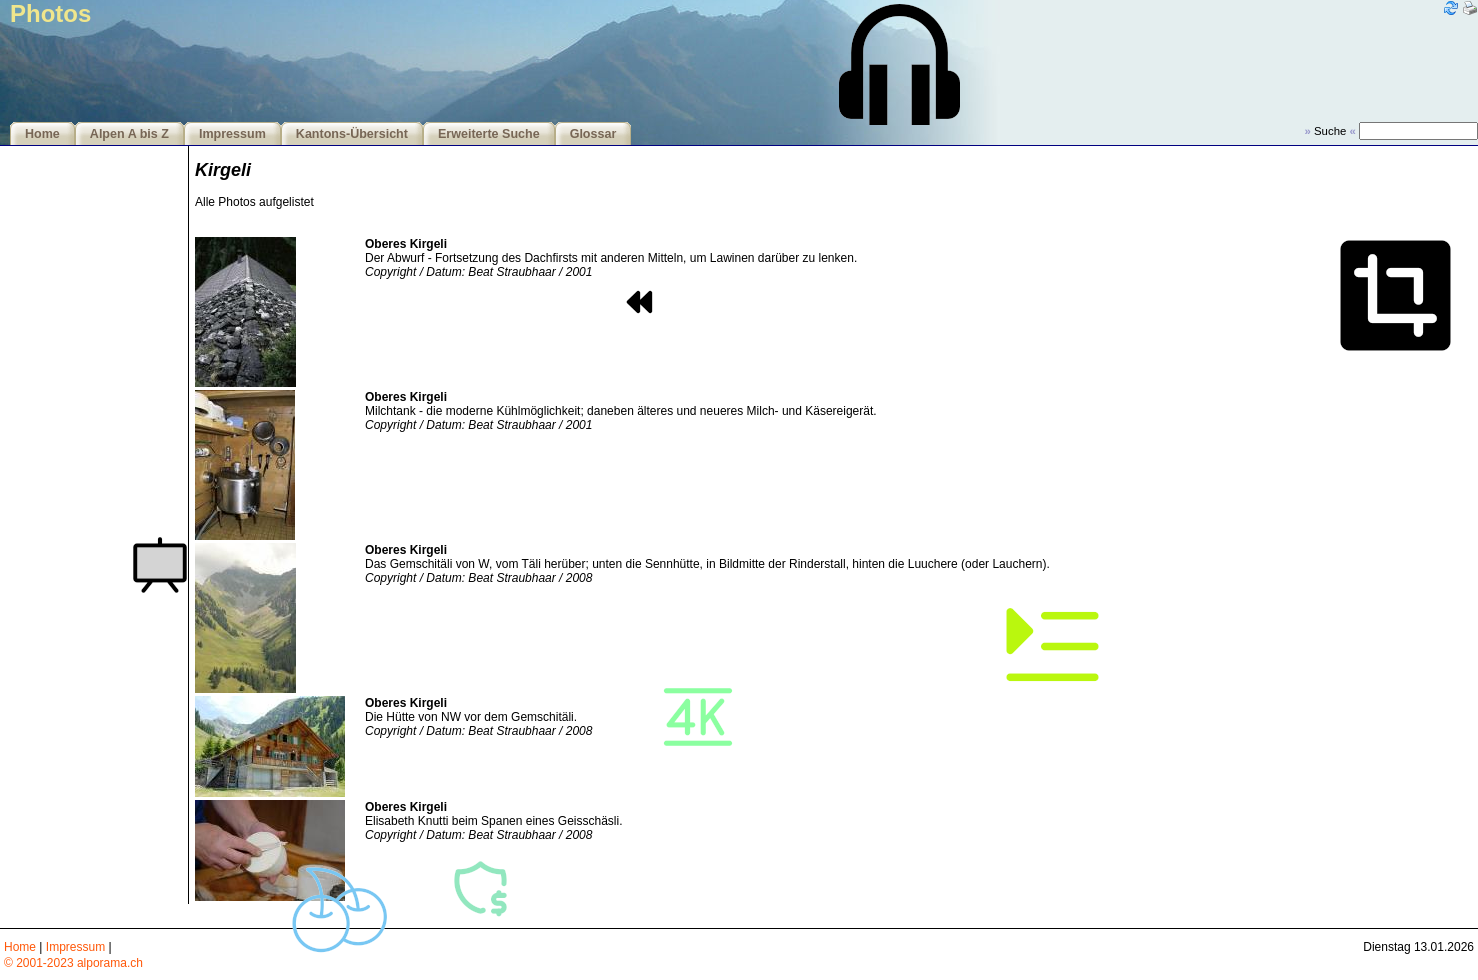 This screenshot has height=980, width=1478. I want to click on indicates 4K video resolution quality, so click(698, 717).